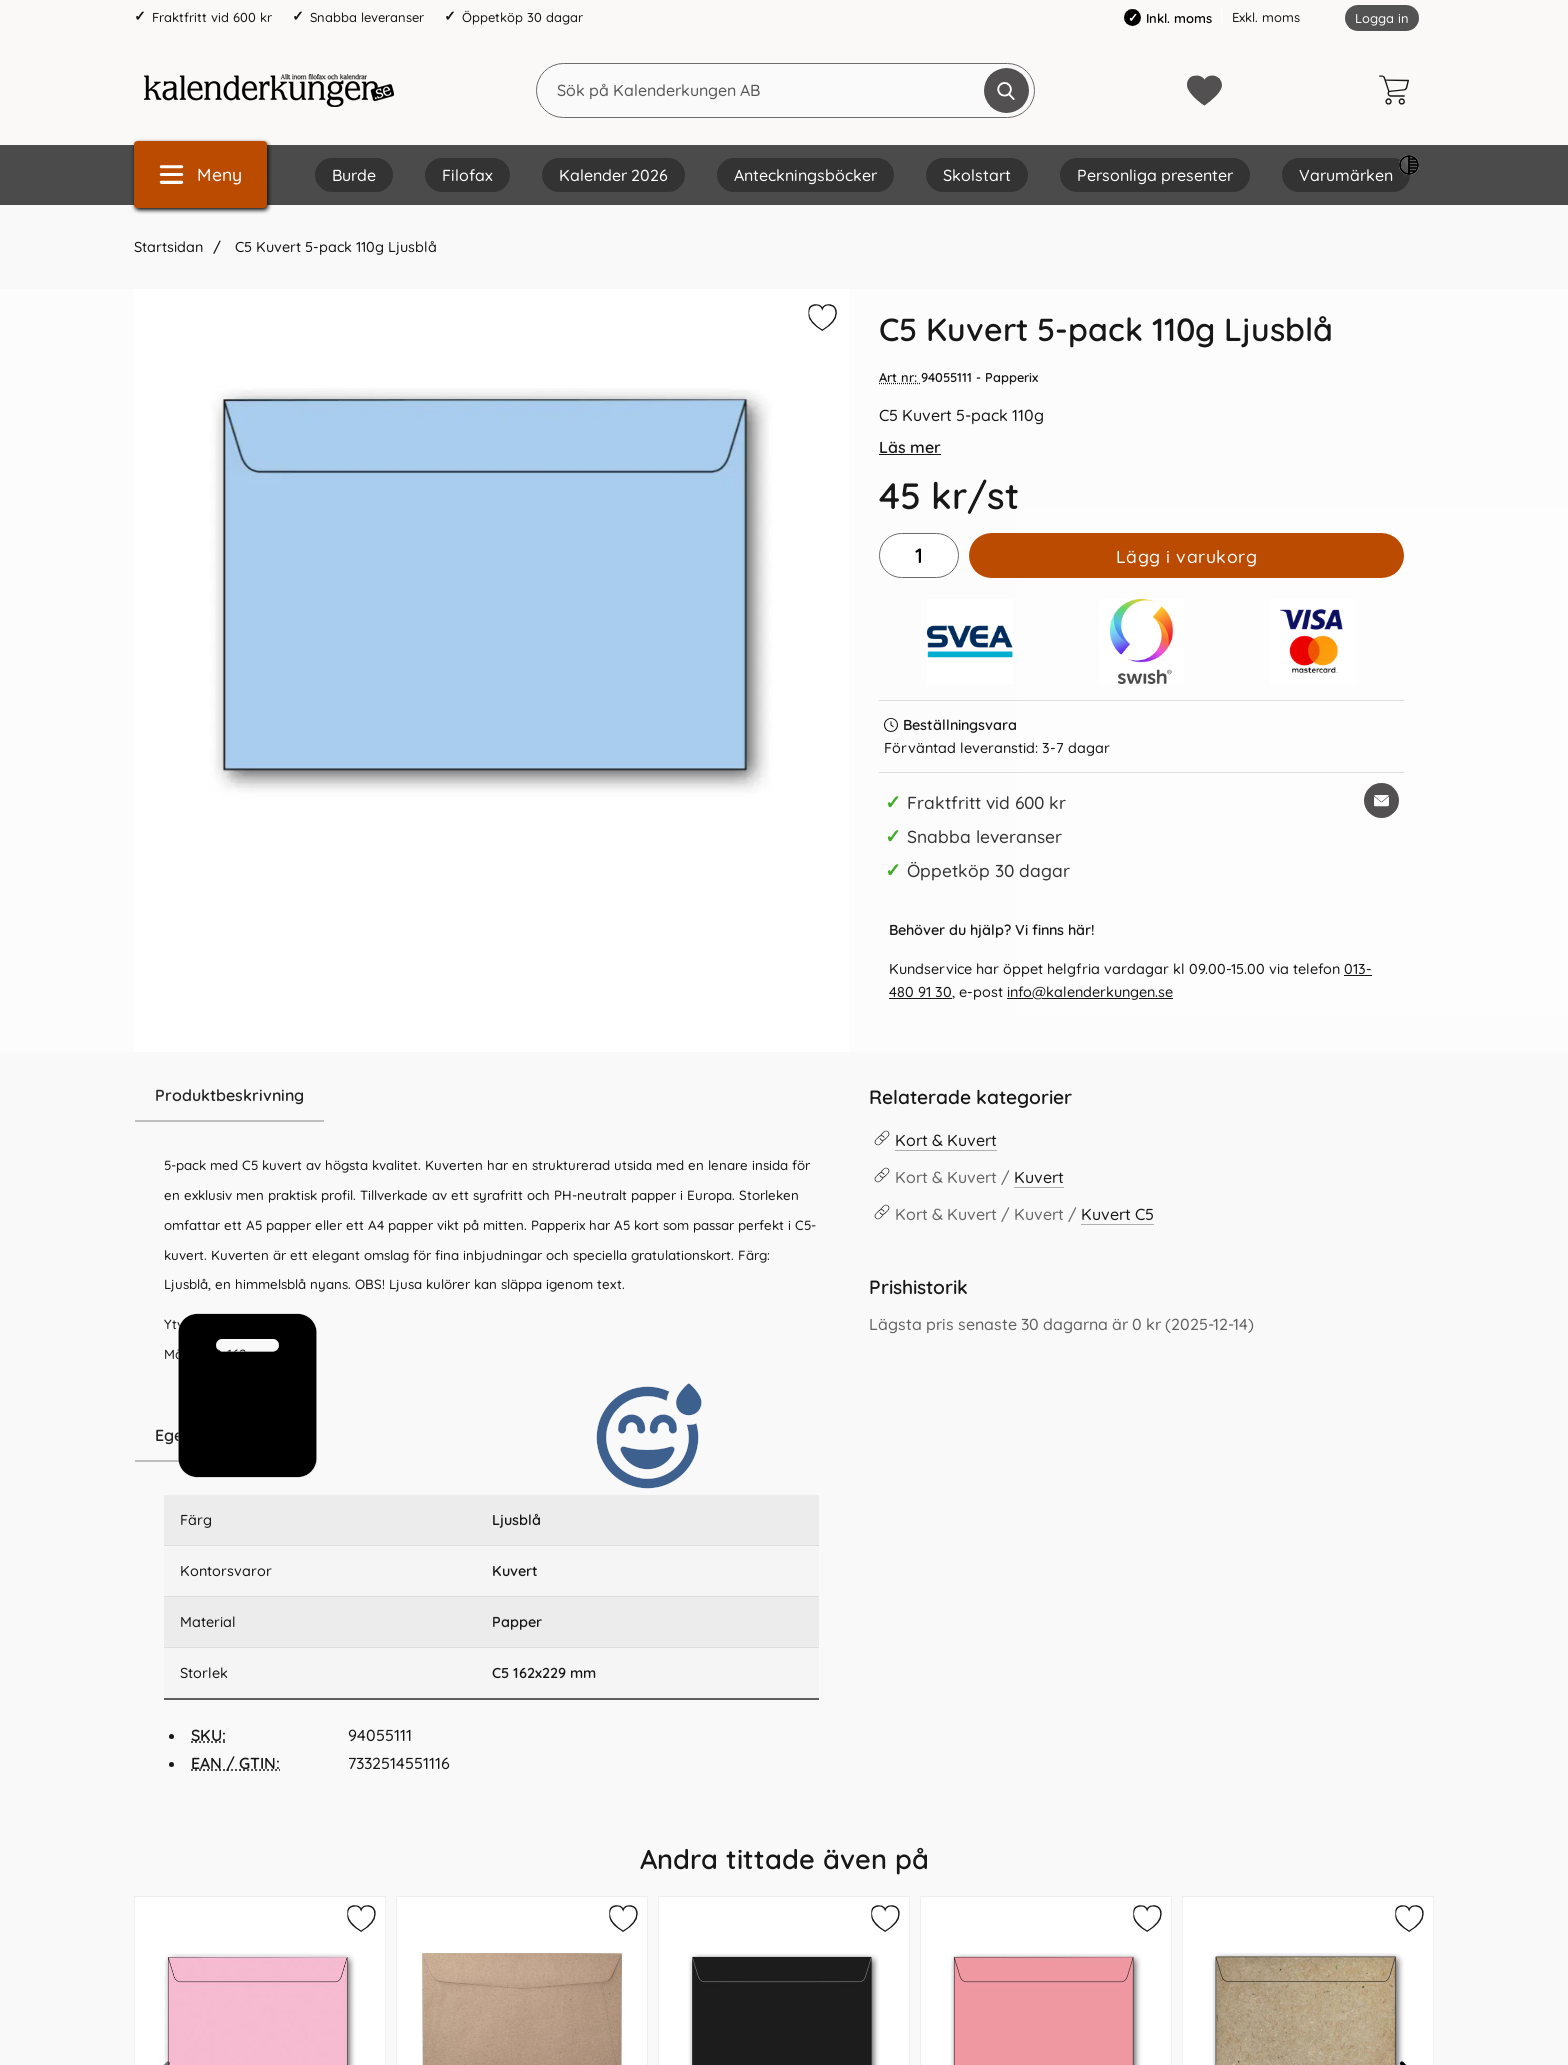  What do you see at coordinates (1409, 165) in the screenshot?
I see `adjust image contrast or tonality settings` at bounding box center [1409, 165].